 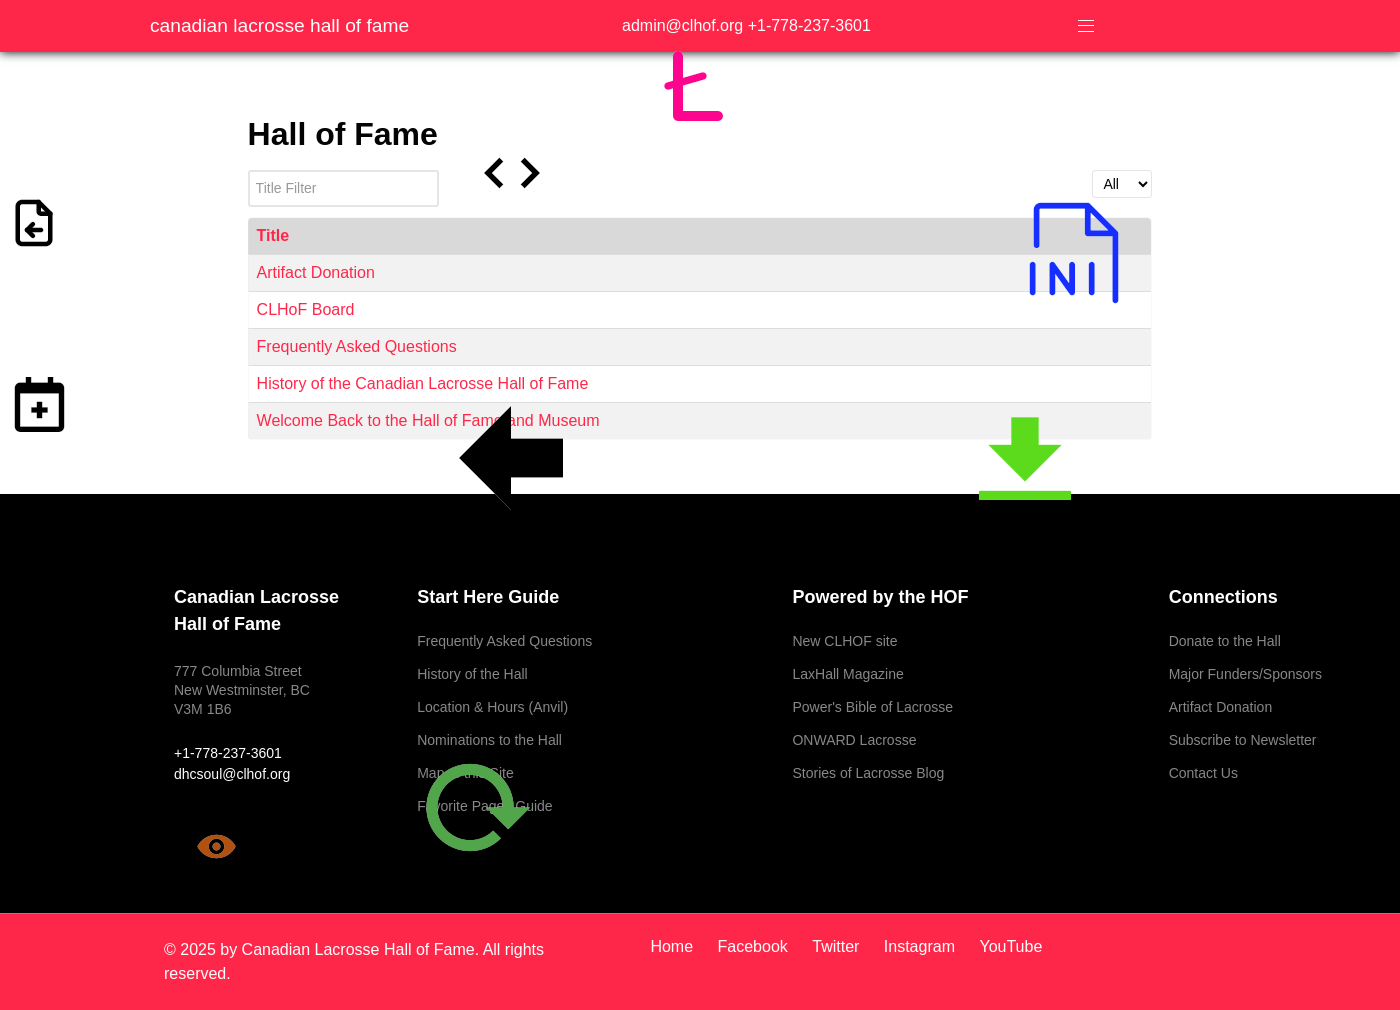 I want to click on import a file from another location, so click(x=34, y=223).